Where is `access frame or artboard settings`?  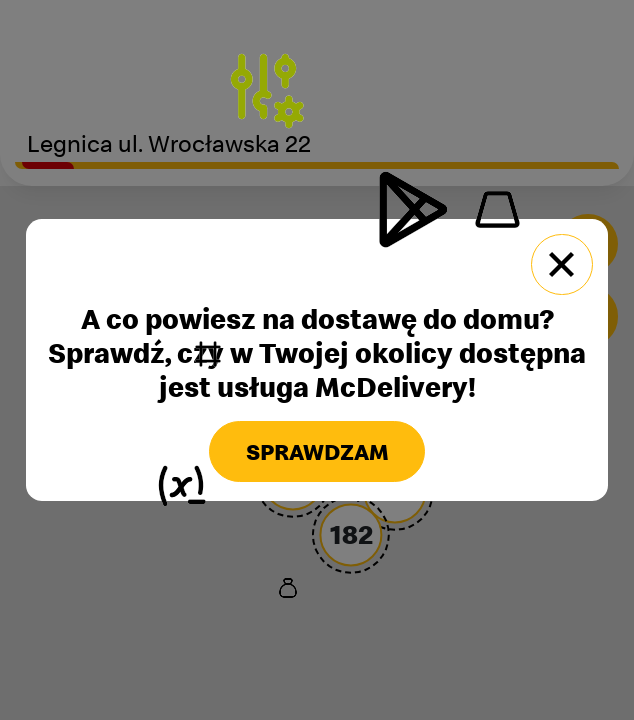 access frame or artboard settings is located at coordinates (208, 354).